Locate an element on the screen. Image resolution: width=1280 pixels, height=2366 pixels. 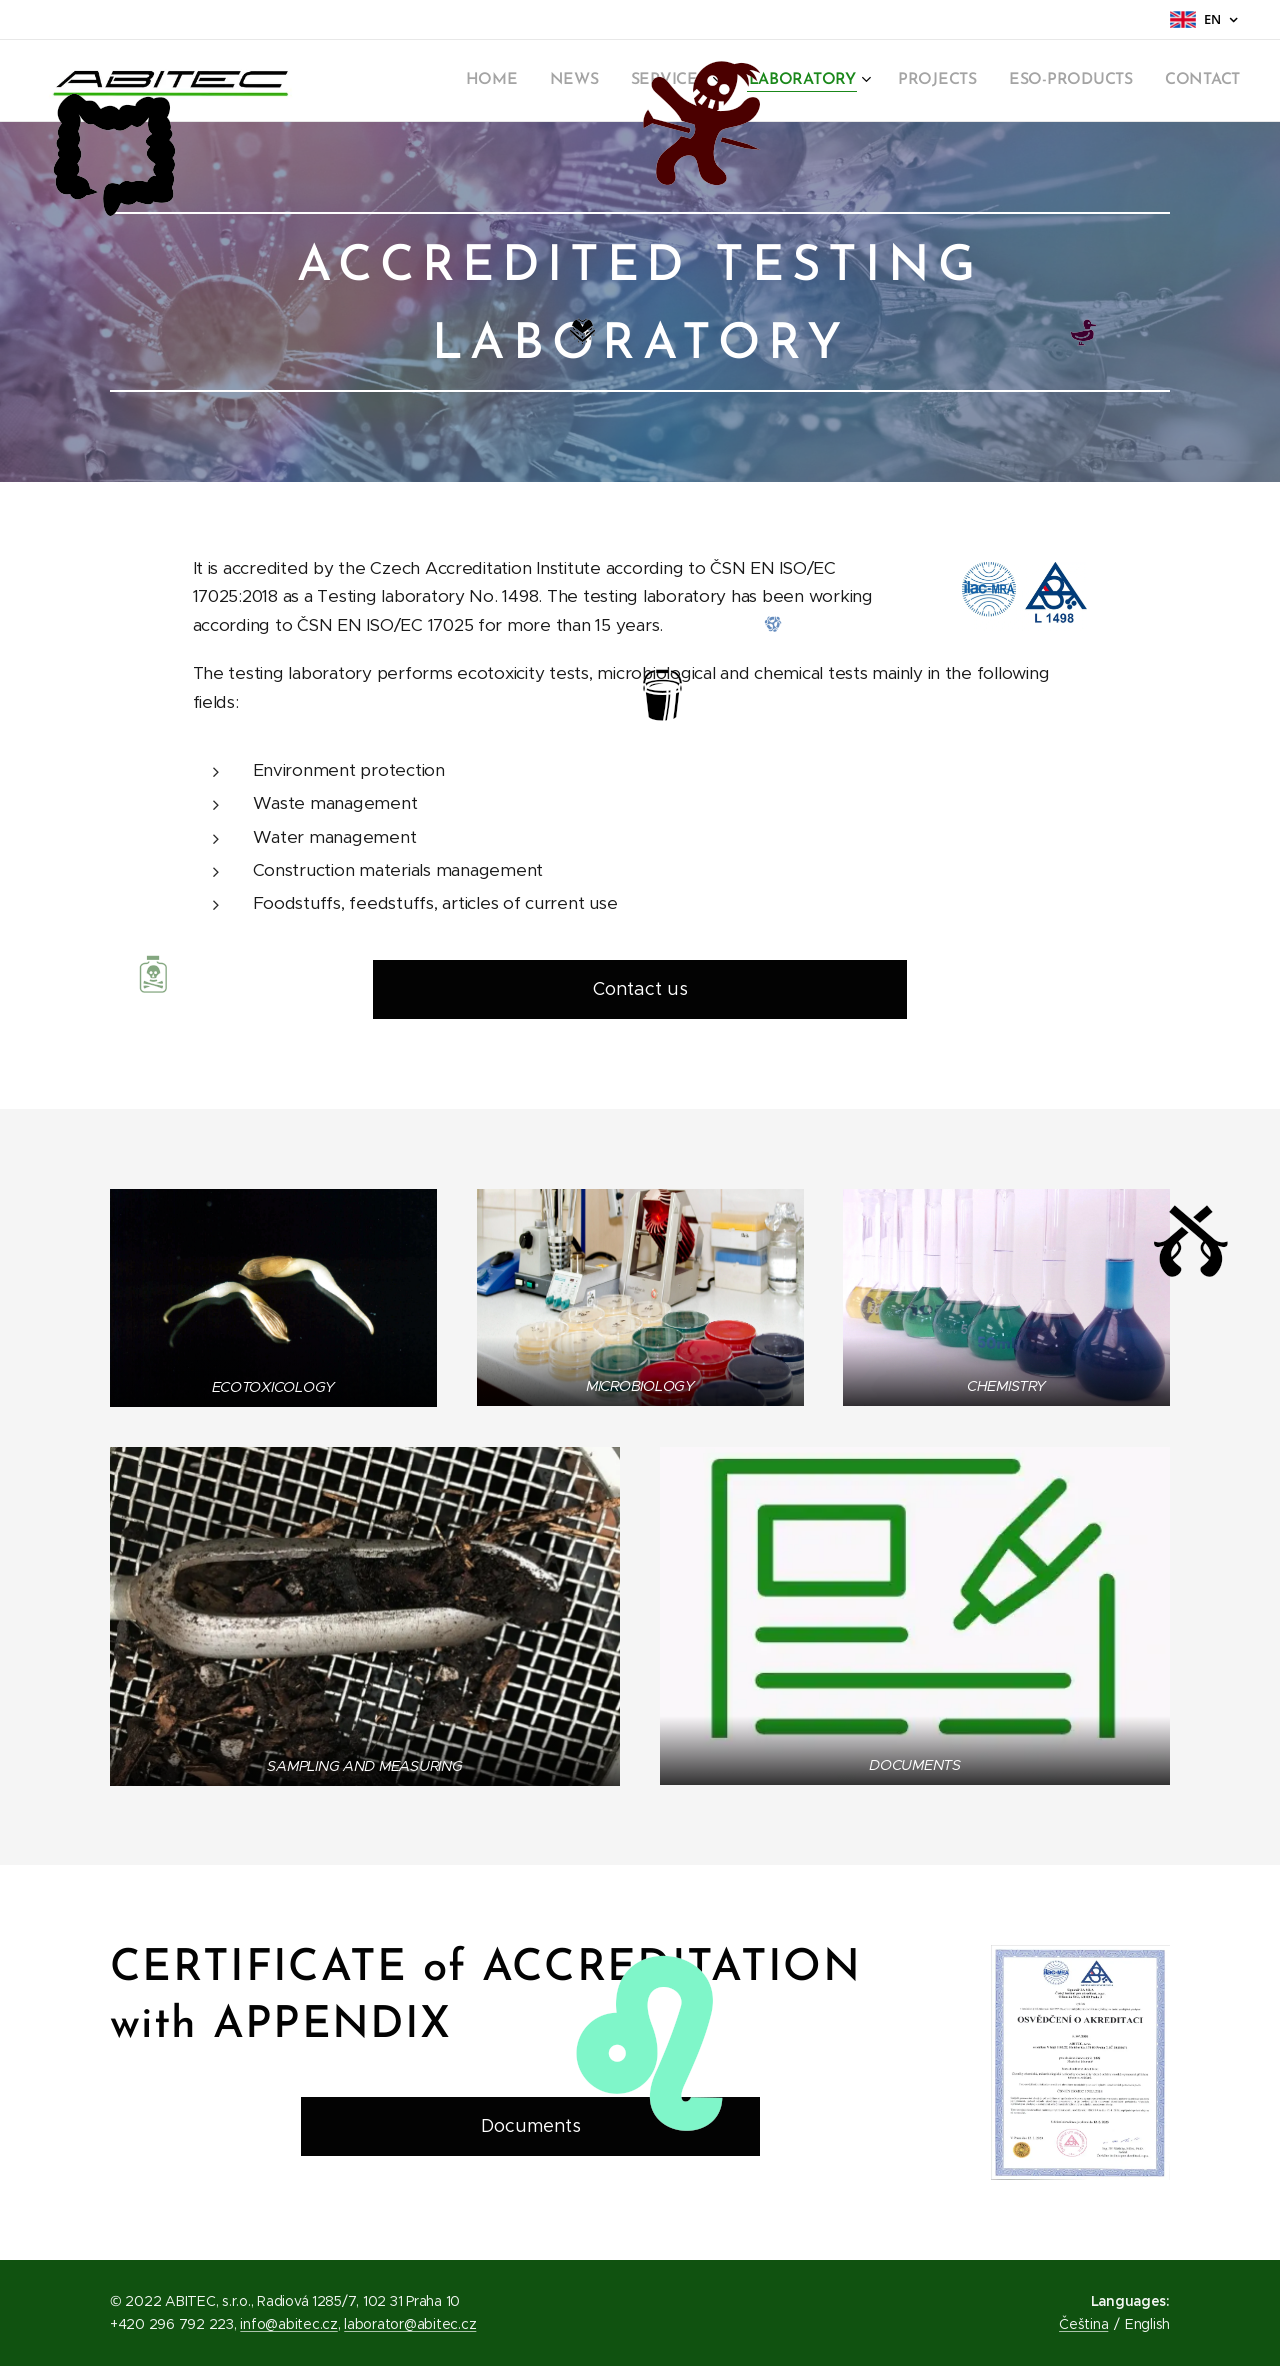
select poncho clothing item is located at coordinates (582, 331).